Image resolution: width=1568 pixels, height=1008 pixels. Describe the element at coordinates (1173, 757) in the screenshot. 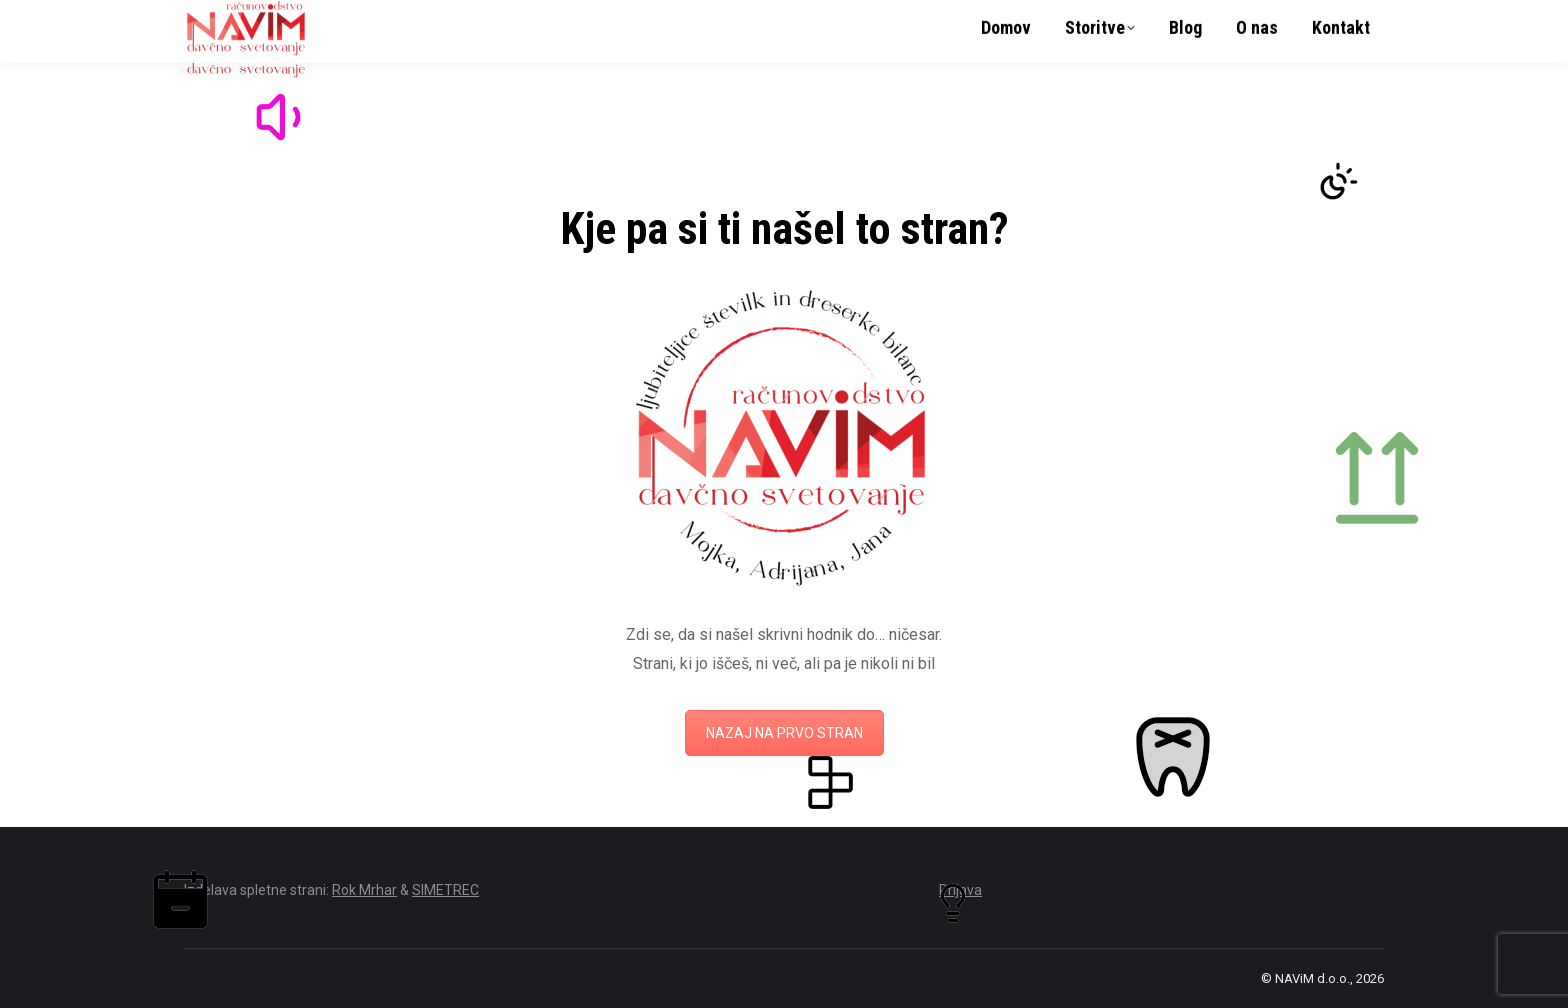

I see `access dental care or dentist information` at that location.